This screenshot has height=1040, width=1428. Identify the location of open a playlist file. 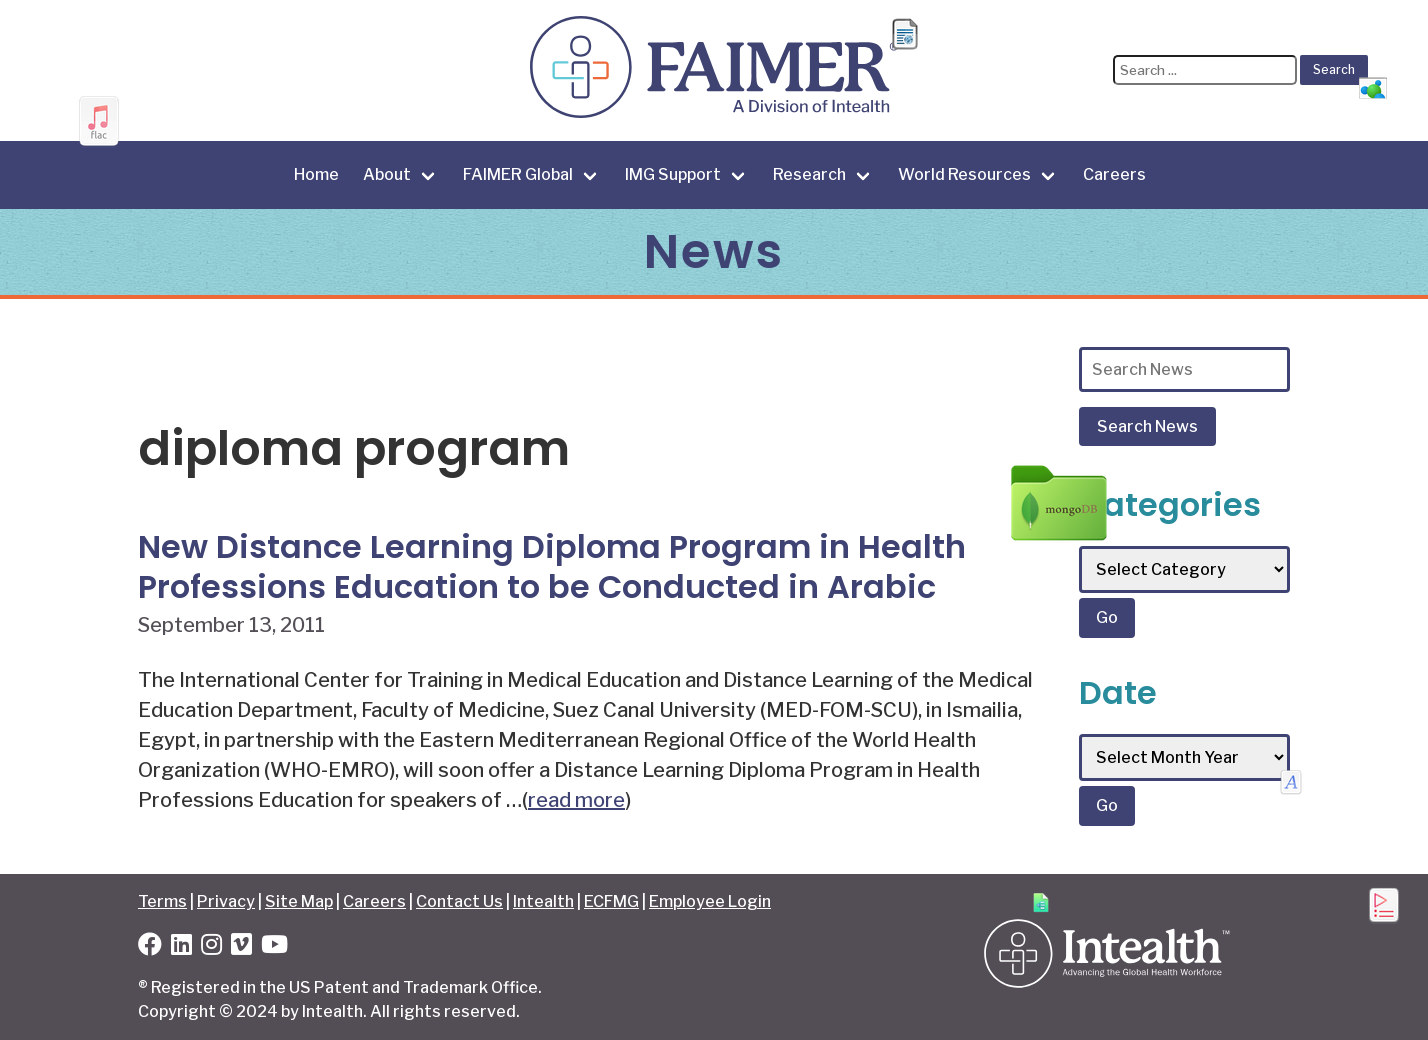
(1384, 905).